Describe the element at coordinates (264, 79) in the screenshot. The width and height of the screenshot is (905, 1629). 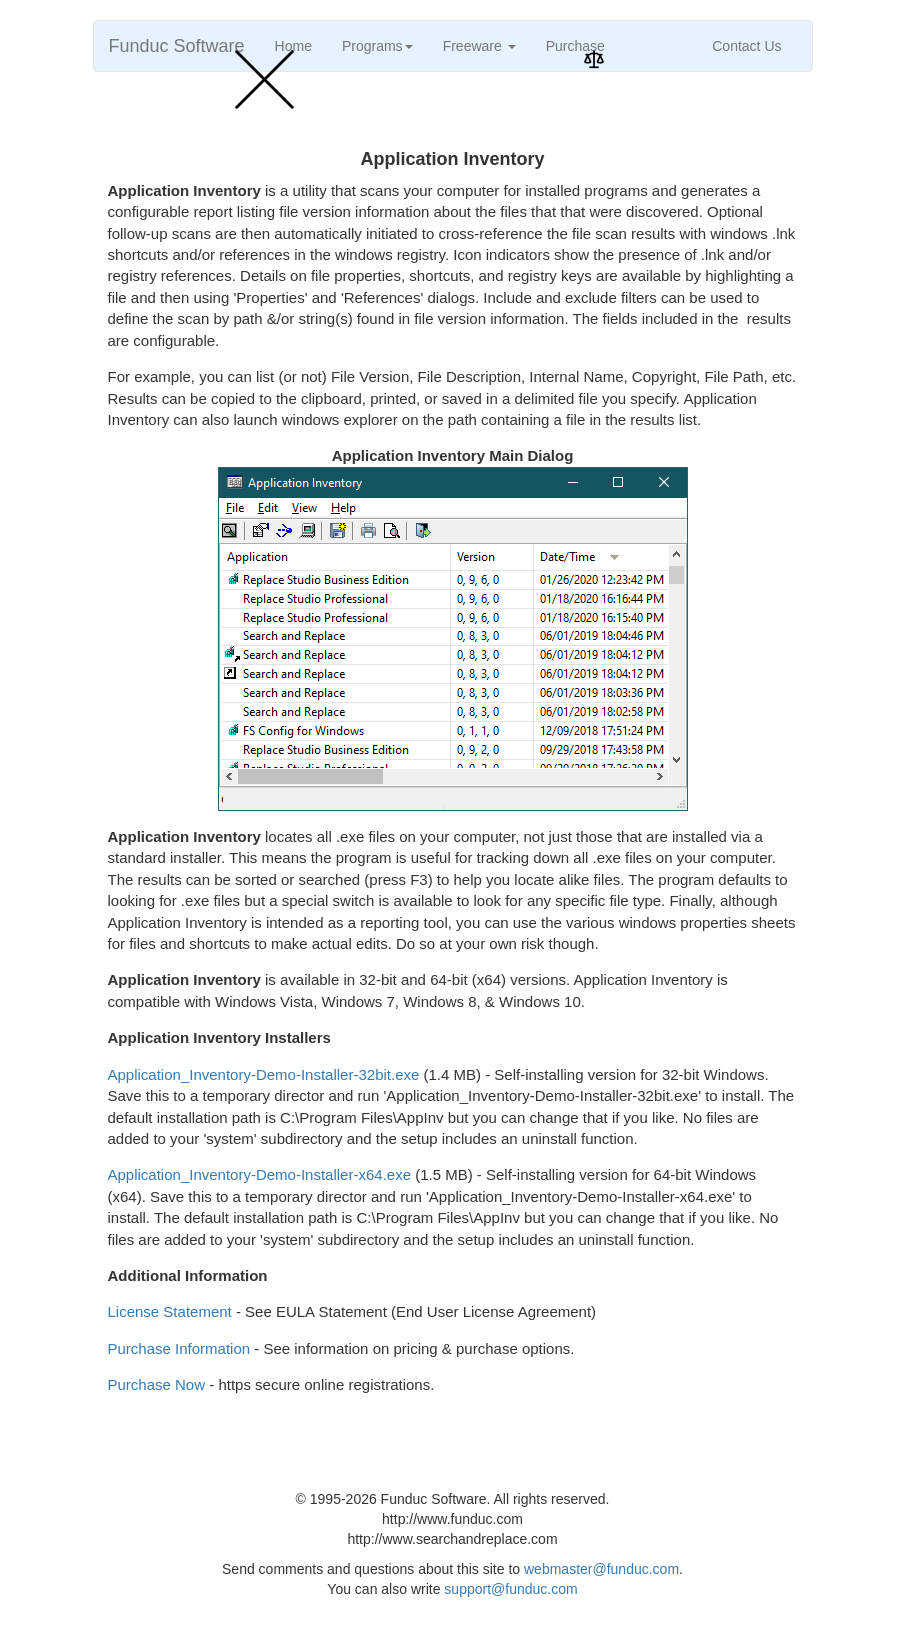
I see `close a window or dialog` at that location.